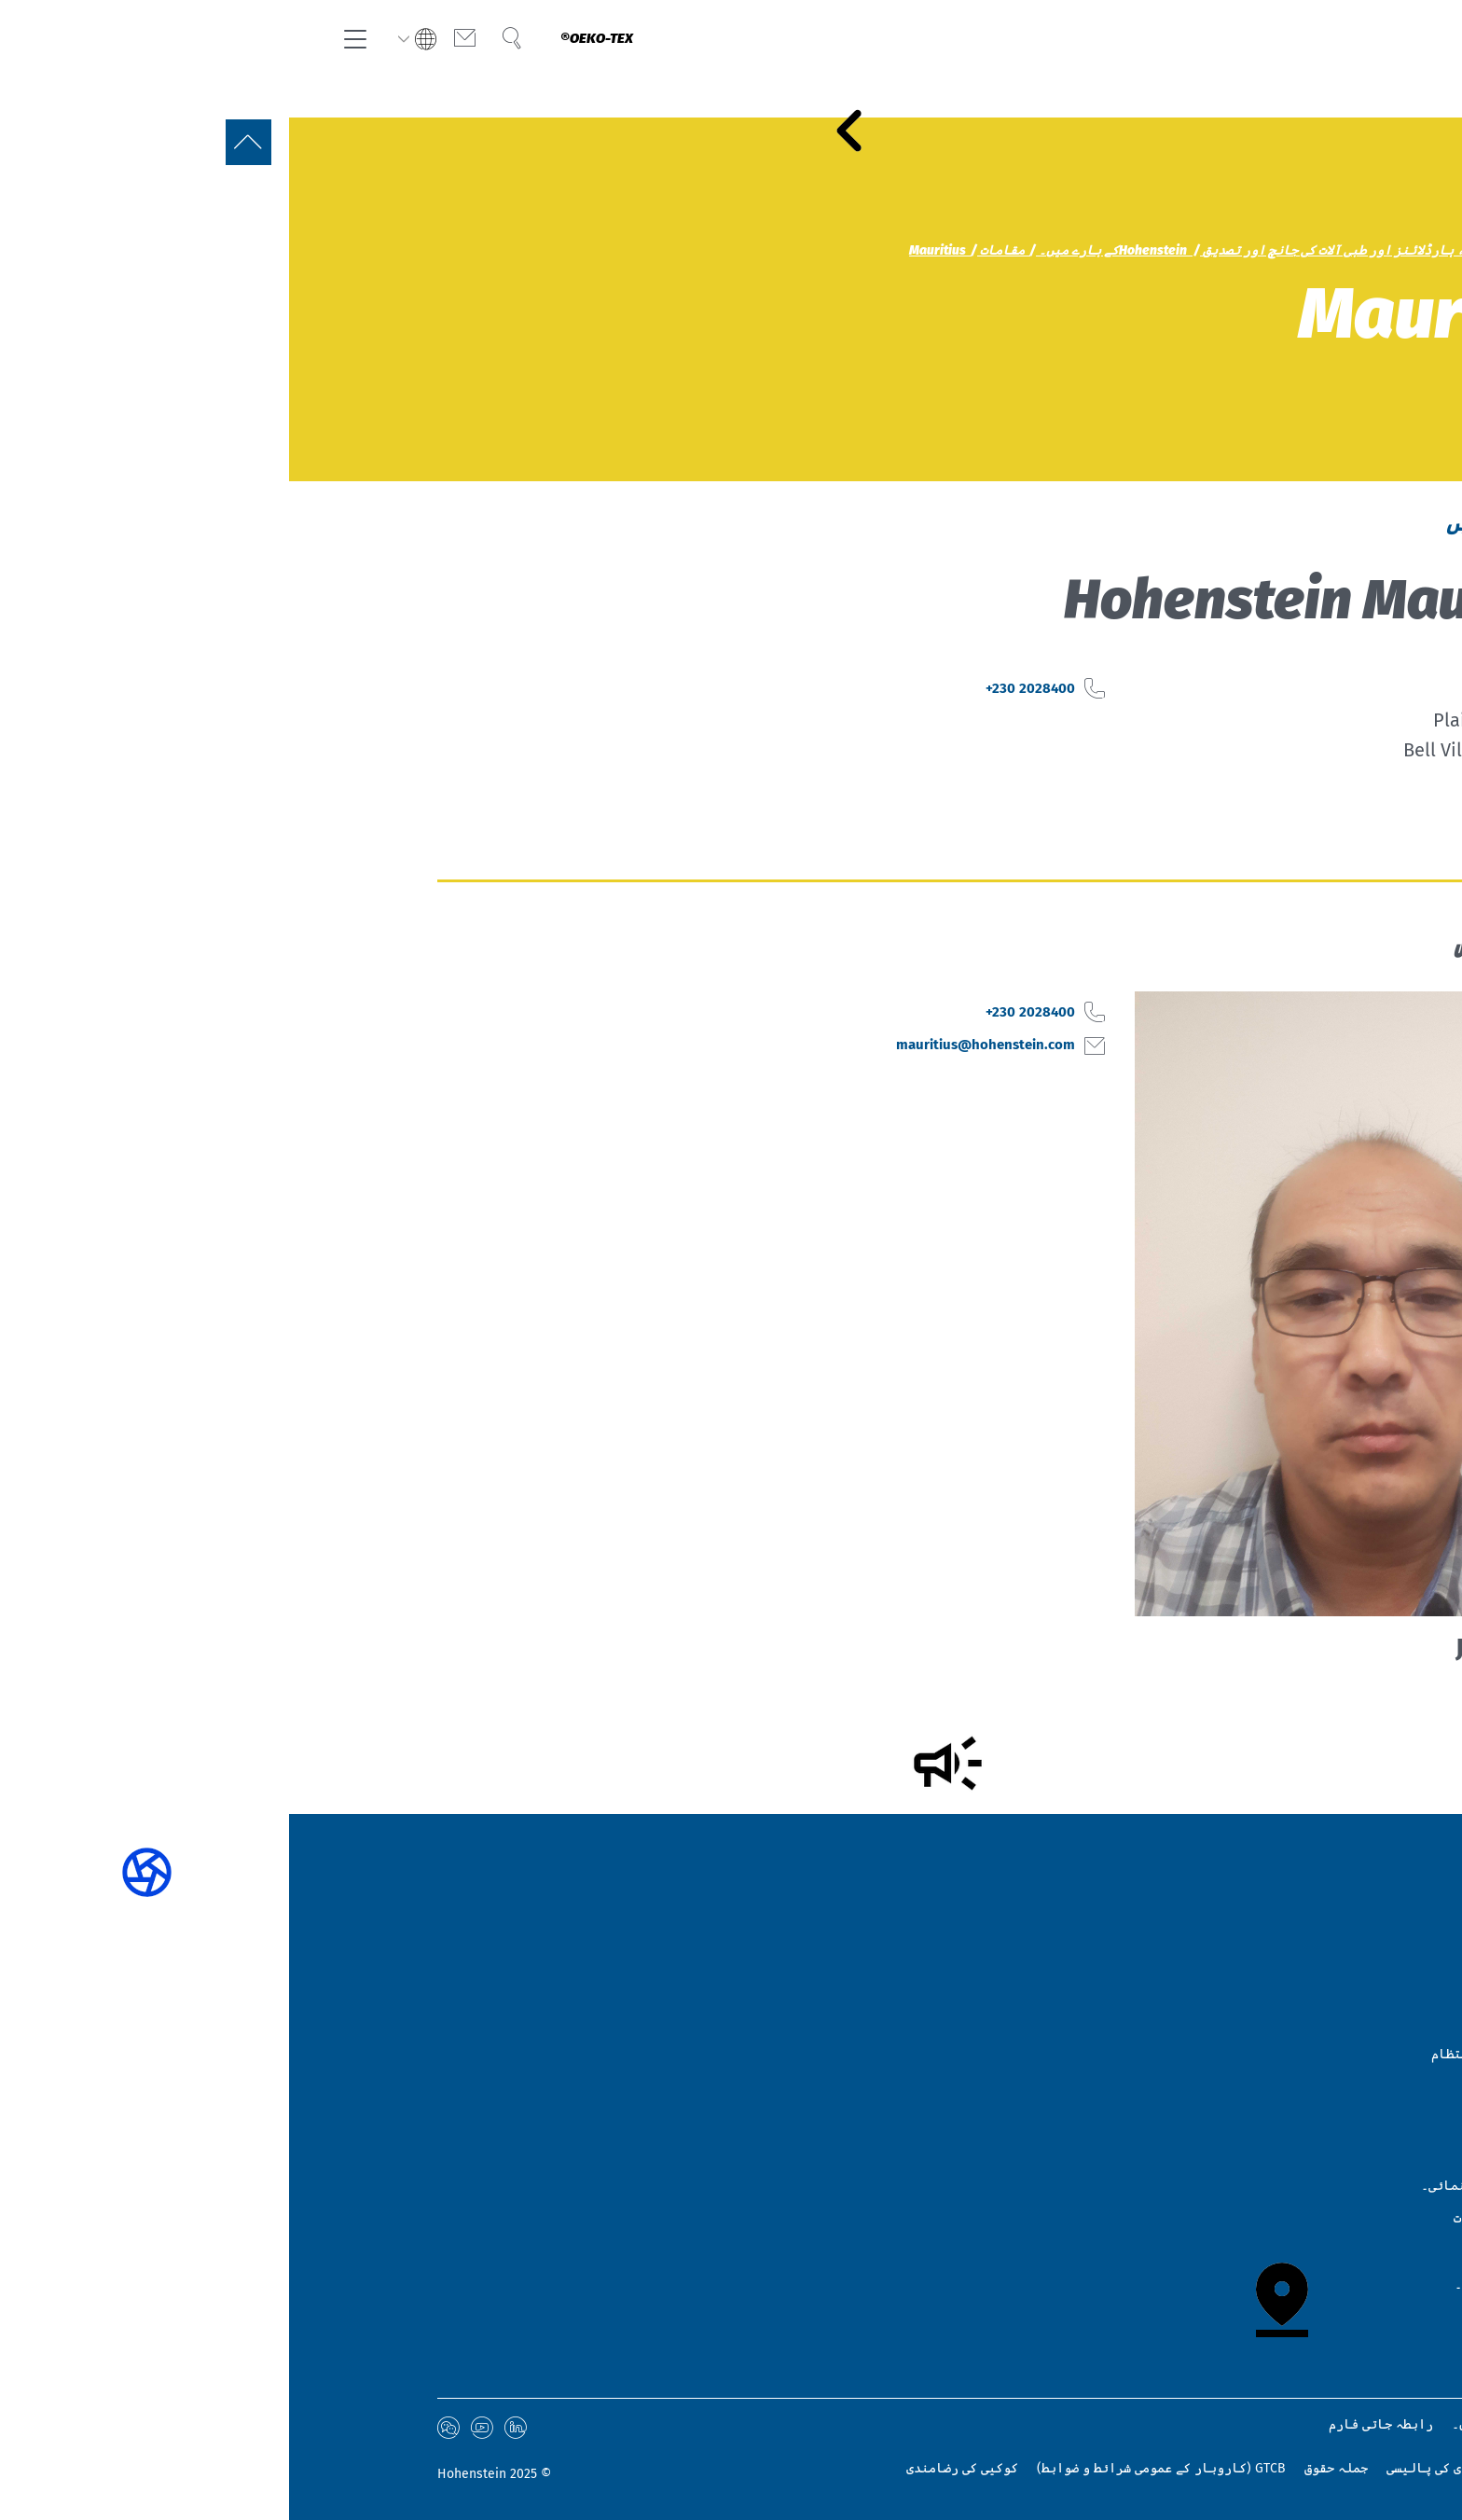 This screenshot has width=1462, height=2520. Describe the element at coordinates (947, 1763) in the screenshot. I see `start a new campaign or announcement` at that location.